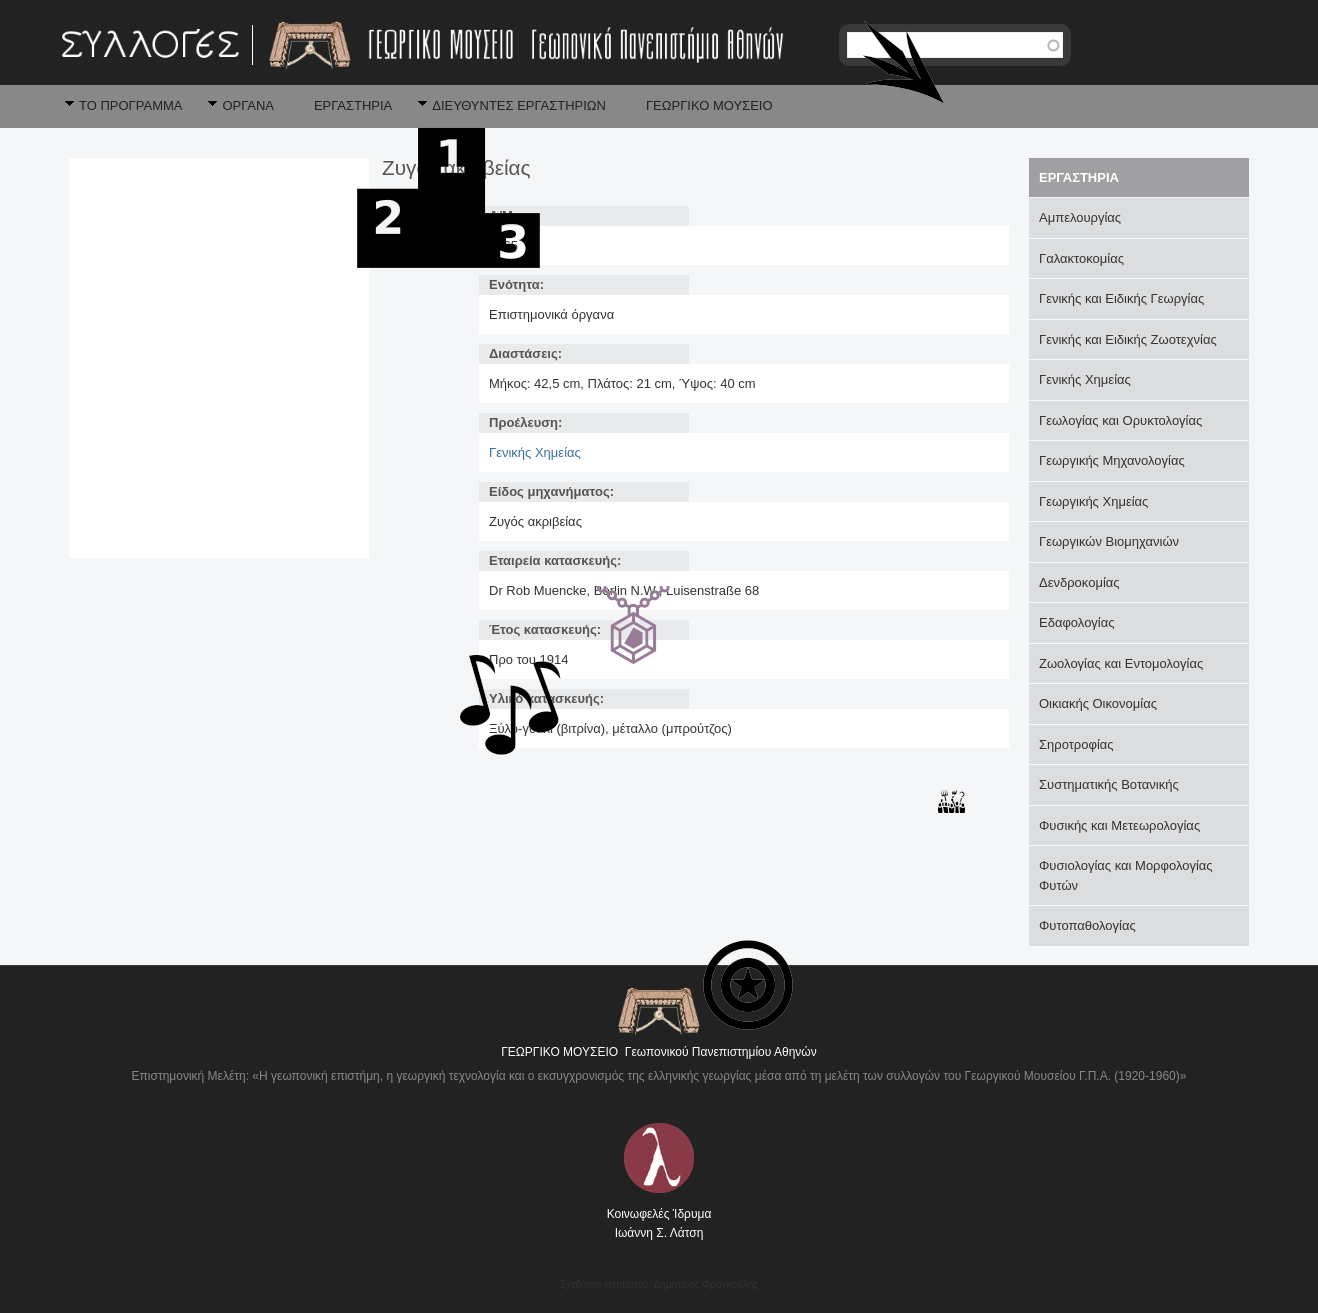 The image size is (1318, 1313). I want to click on equip or select paper arrows as ammunition, so click(902, 61).